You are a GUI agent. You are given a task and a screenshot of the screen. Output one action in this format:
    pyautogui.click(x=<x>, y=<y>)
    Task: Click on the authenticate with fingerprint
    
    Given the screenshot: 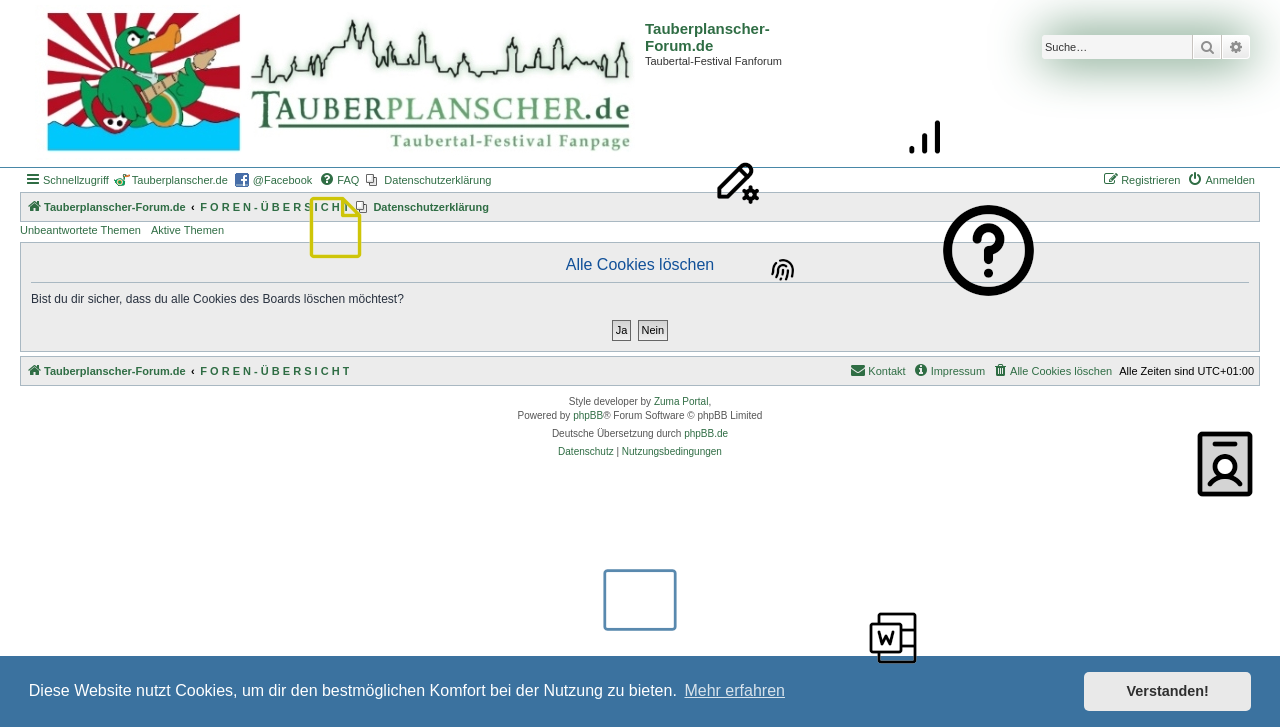 What is the action you would take?
    pyautogui.click(x=783, y=270)
    